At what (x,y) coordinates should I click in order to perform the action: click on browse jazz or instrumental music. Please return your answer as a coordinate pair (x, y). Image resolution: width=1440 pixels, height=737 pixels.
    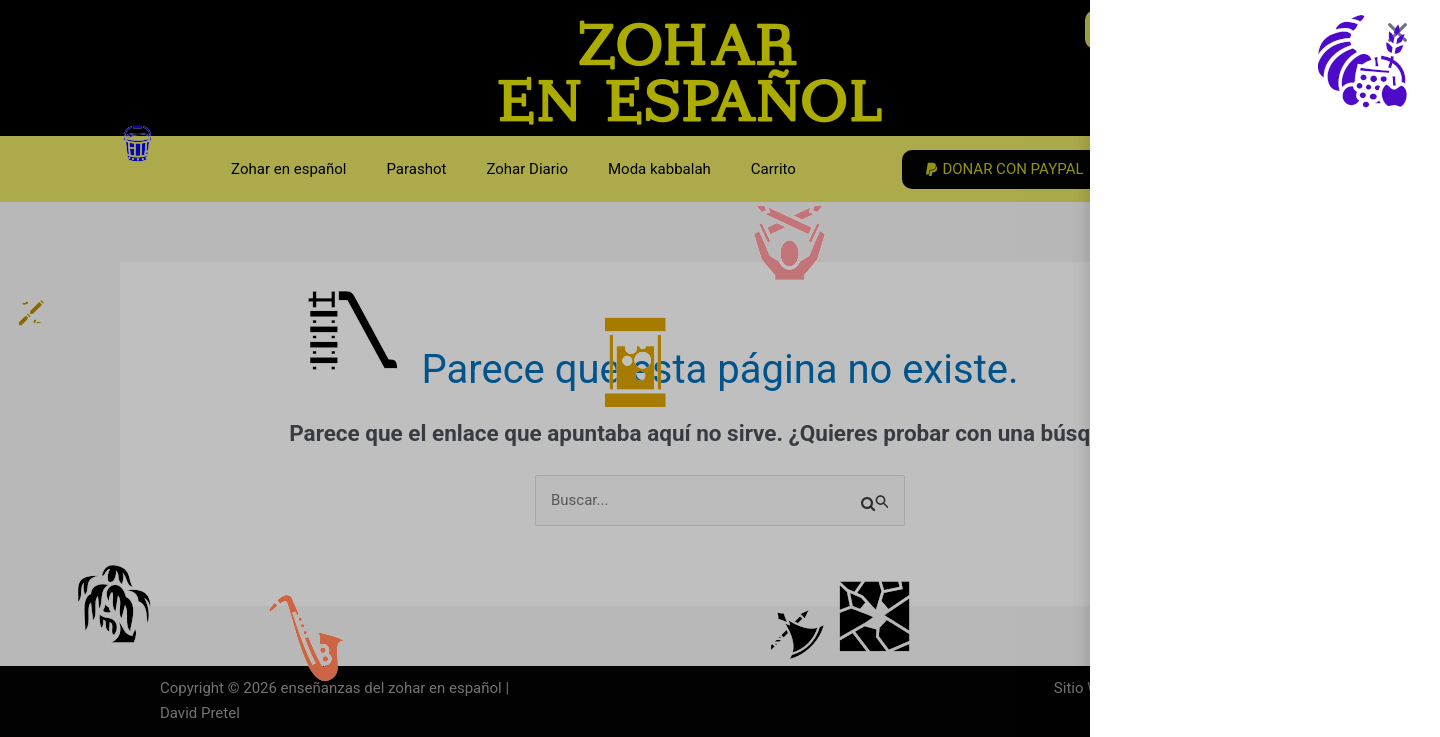
    Looking at the image, I should click on (306, 638).